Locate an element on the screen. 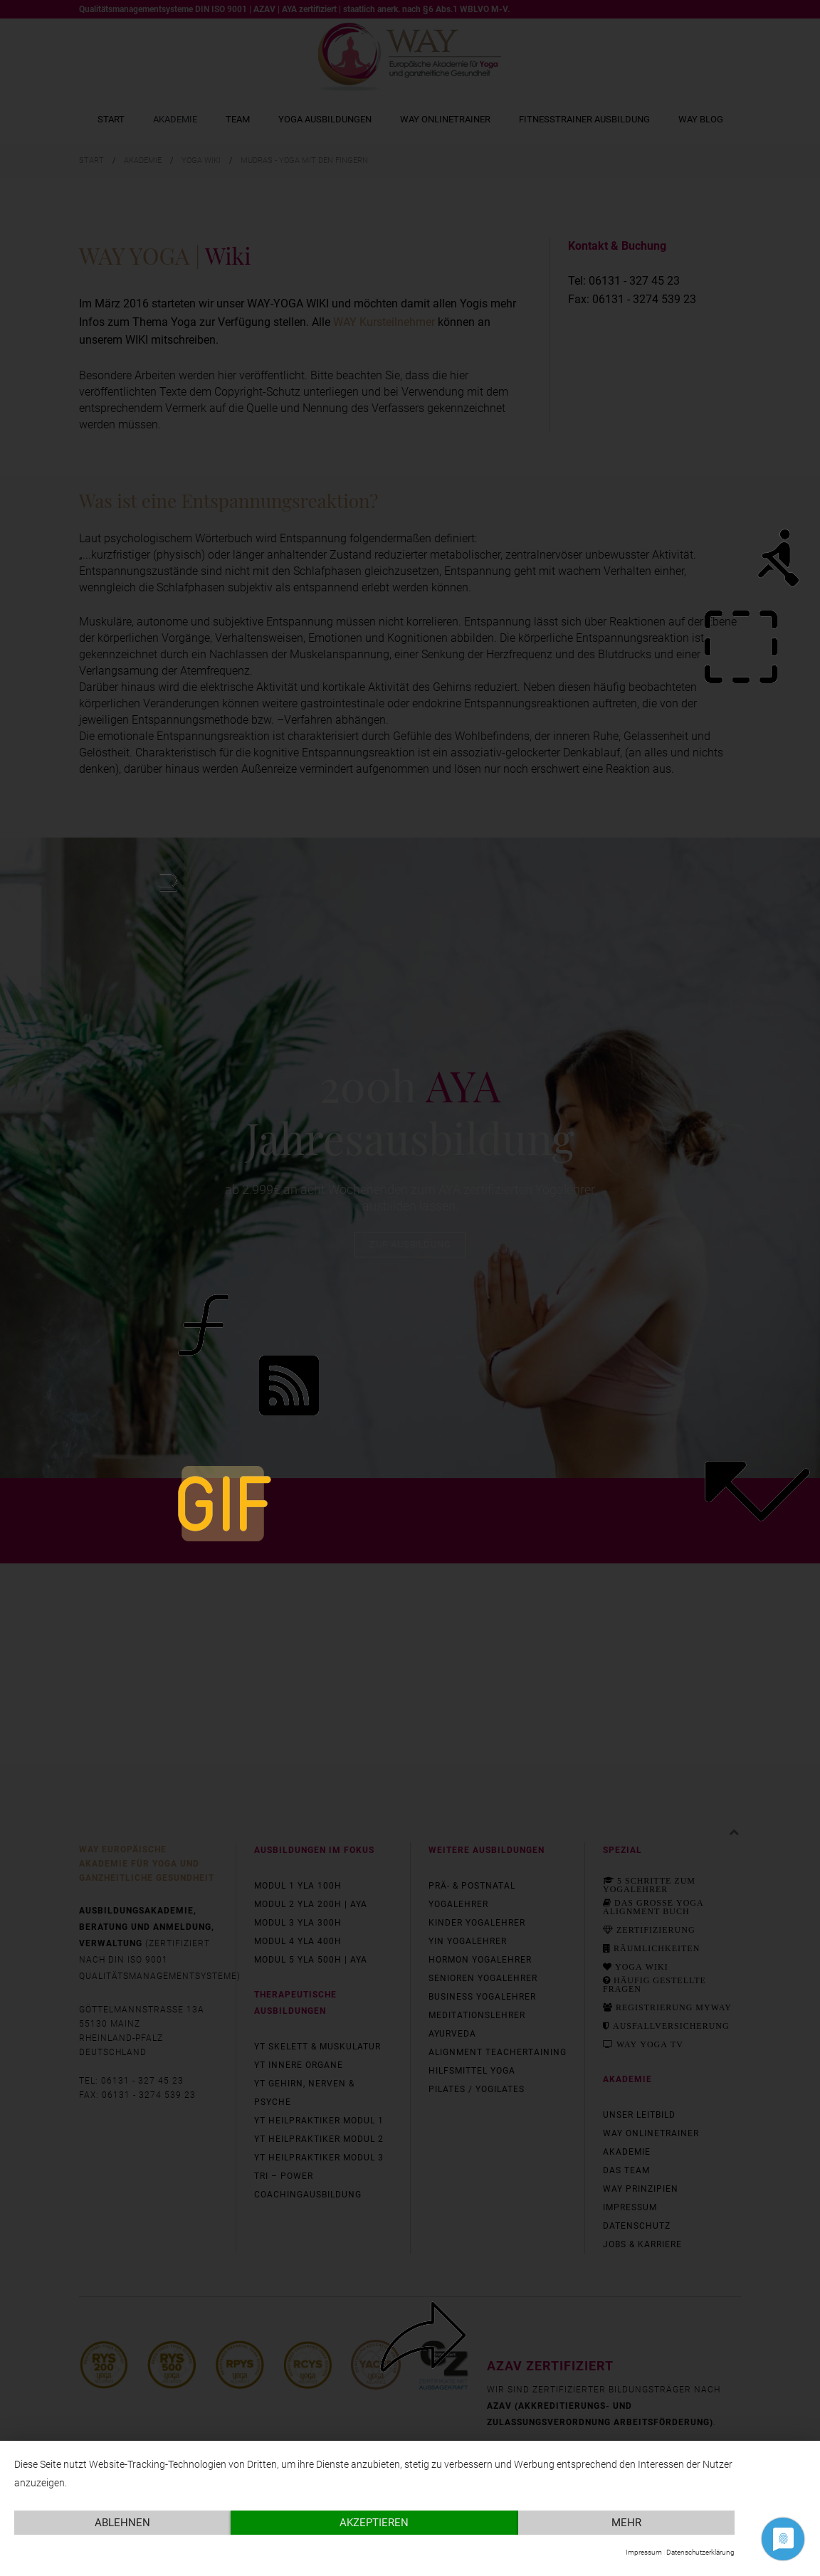 This screenshot has width=820, height=2576. go back or return to previous step is located at coordinates (757, 1487).